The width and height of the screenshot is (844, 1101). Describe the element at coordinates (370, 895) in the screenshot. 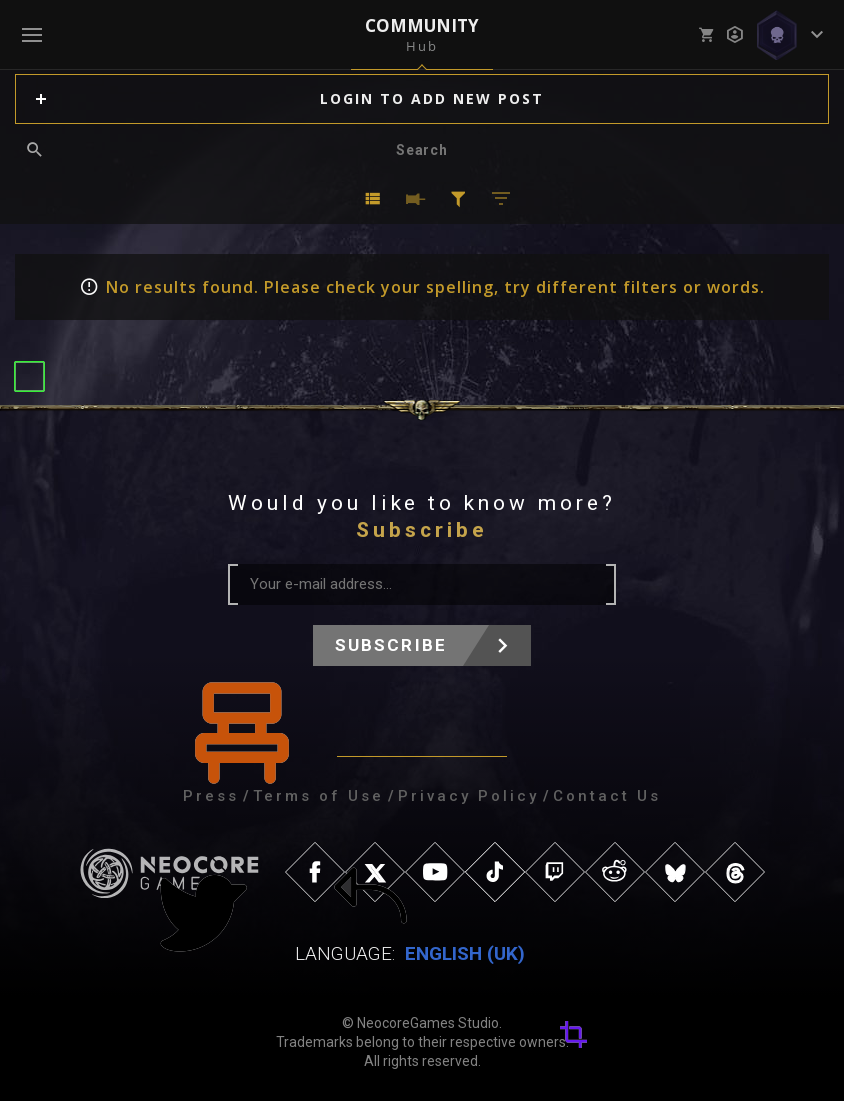

I see `reply to a message` at that location.